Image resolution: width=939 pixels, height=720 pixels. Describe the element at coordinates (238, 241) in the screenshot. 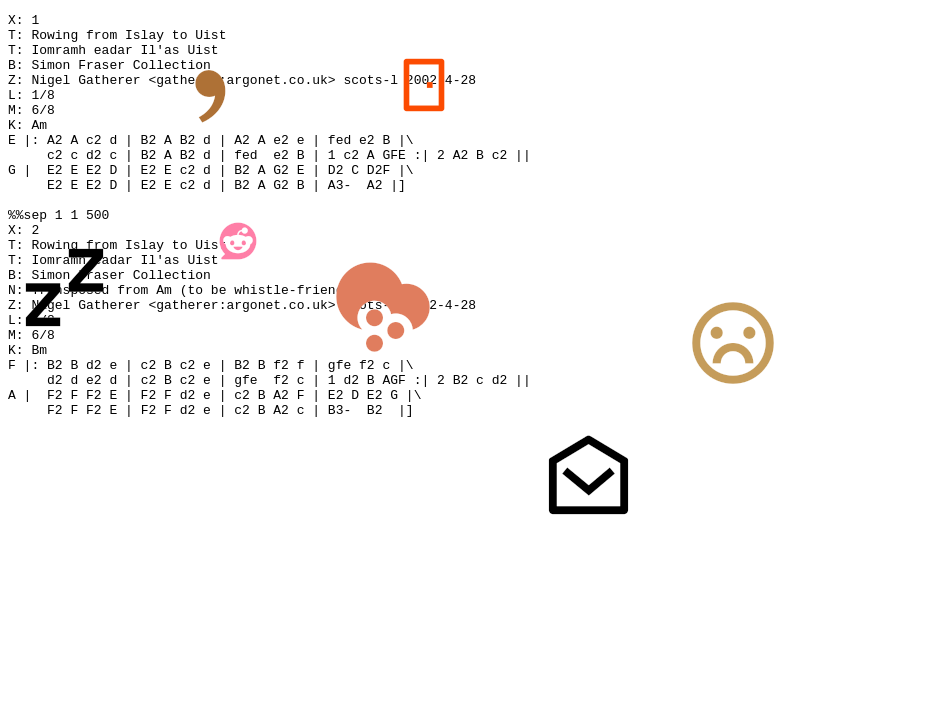

I see `open the Reddit app` at that location.